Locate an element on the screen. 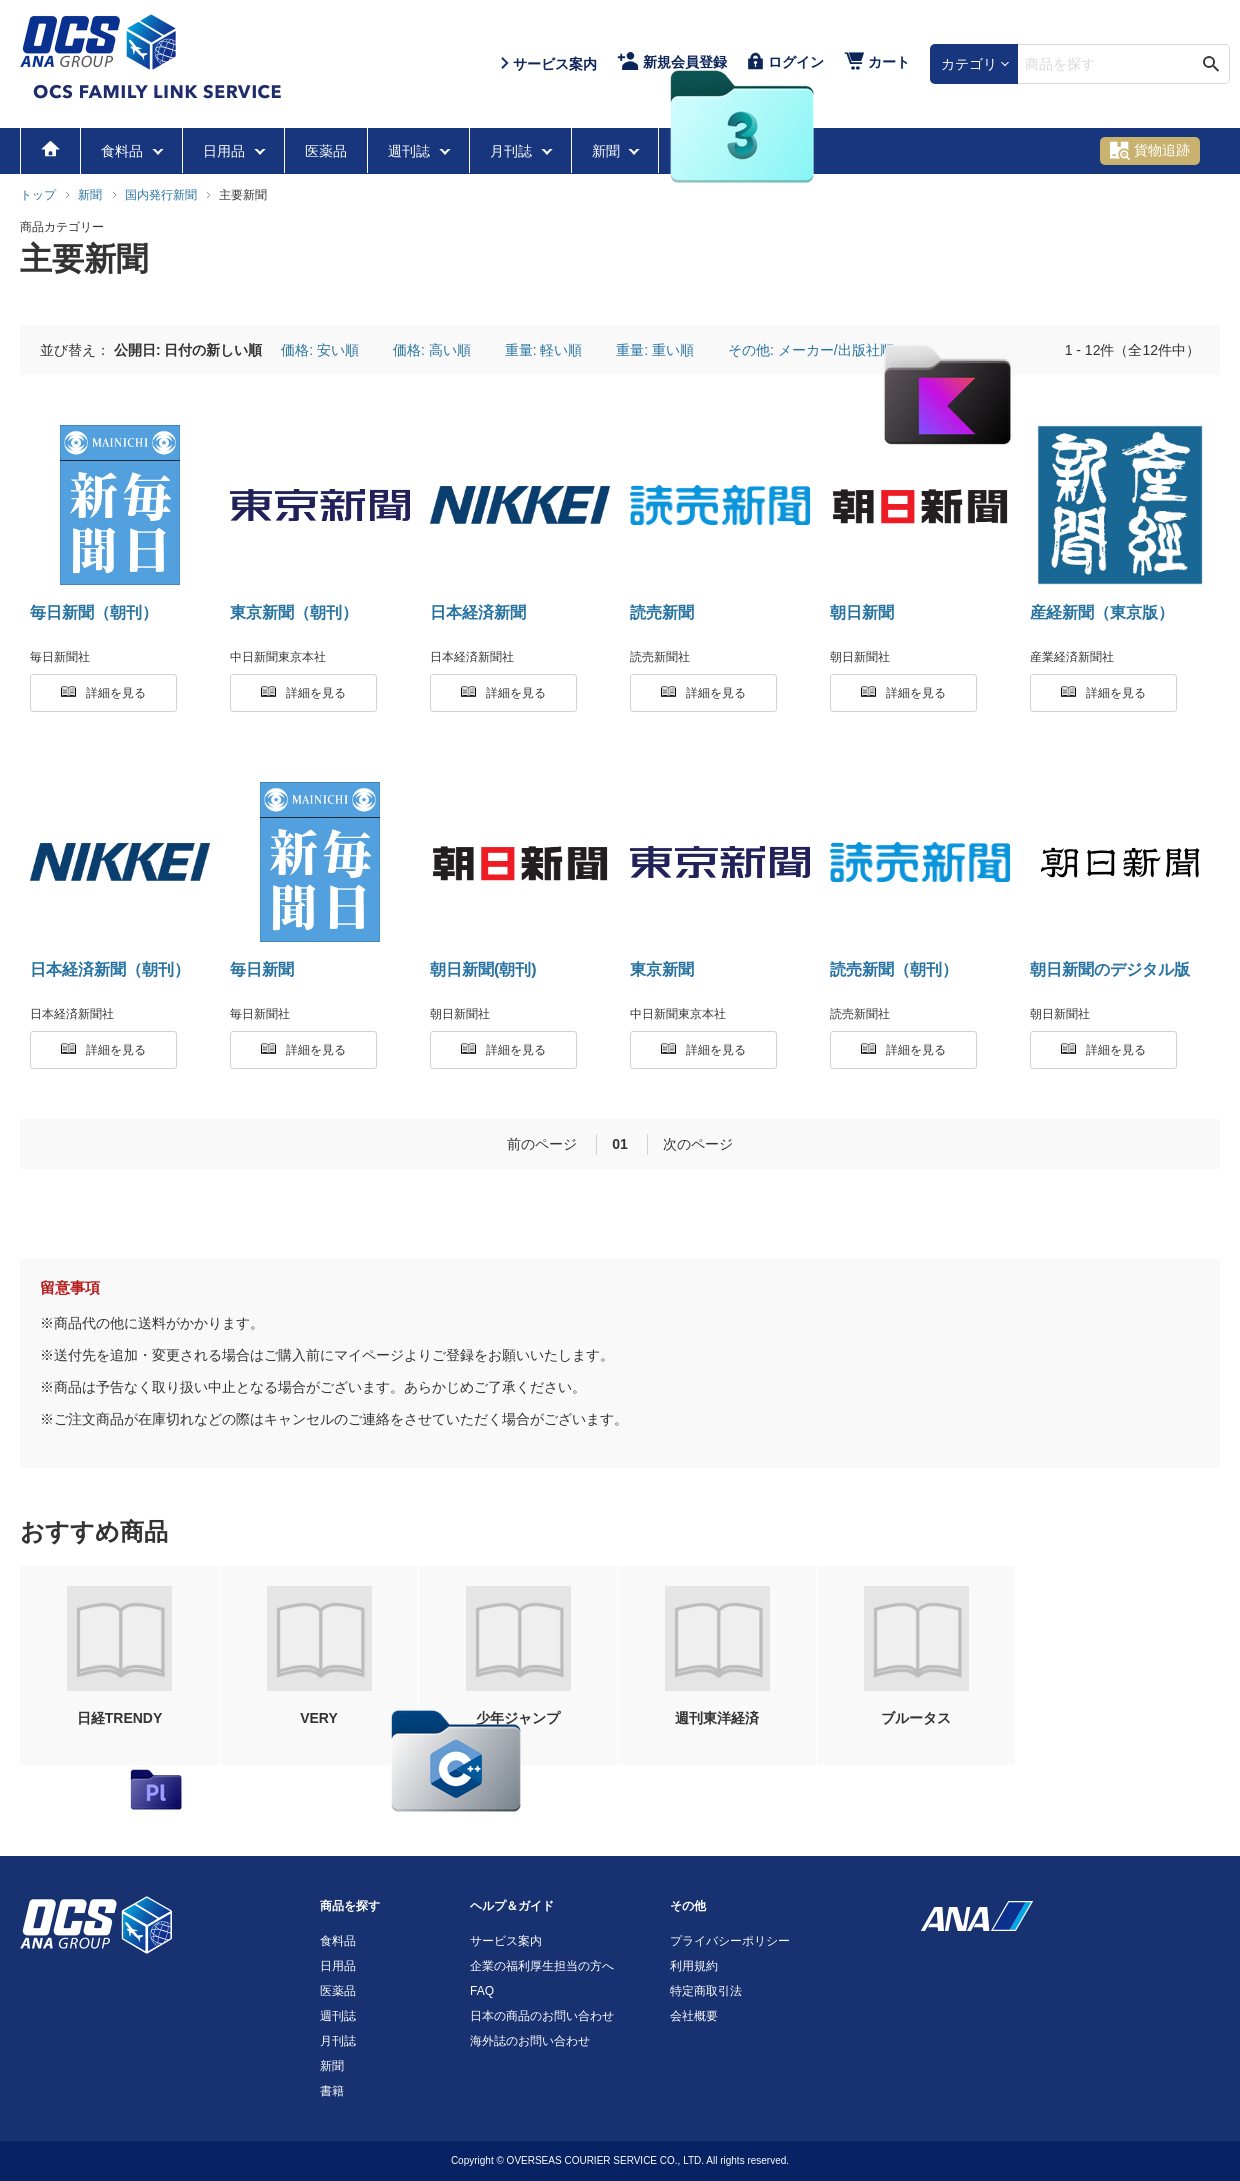 The image size is (1240, 2181). open folder containing adobe prelude project files is located at coordinates (156, 1791).